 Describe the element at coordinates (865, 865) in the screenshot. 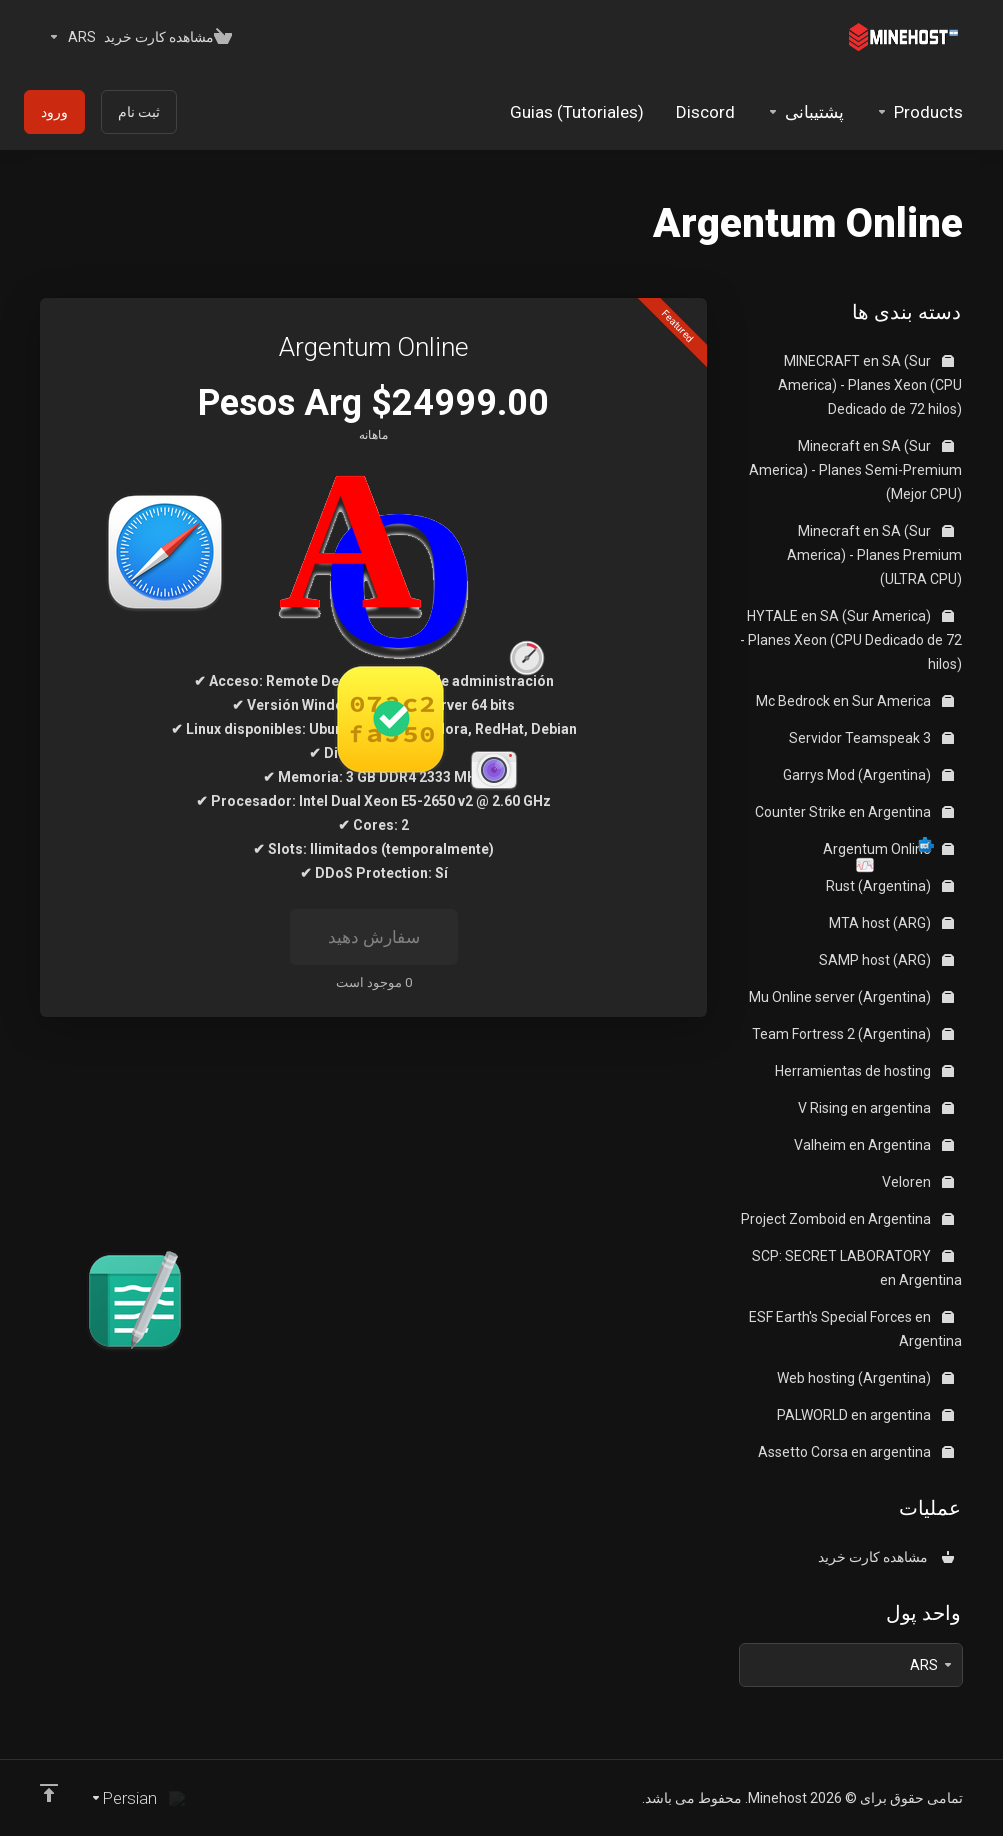

I see `open power statistics and battery usage details` at that location.